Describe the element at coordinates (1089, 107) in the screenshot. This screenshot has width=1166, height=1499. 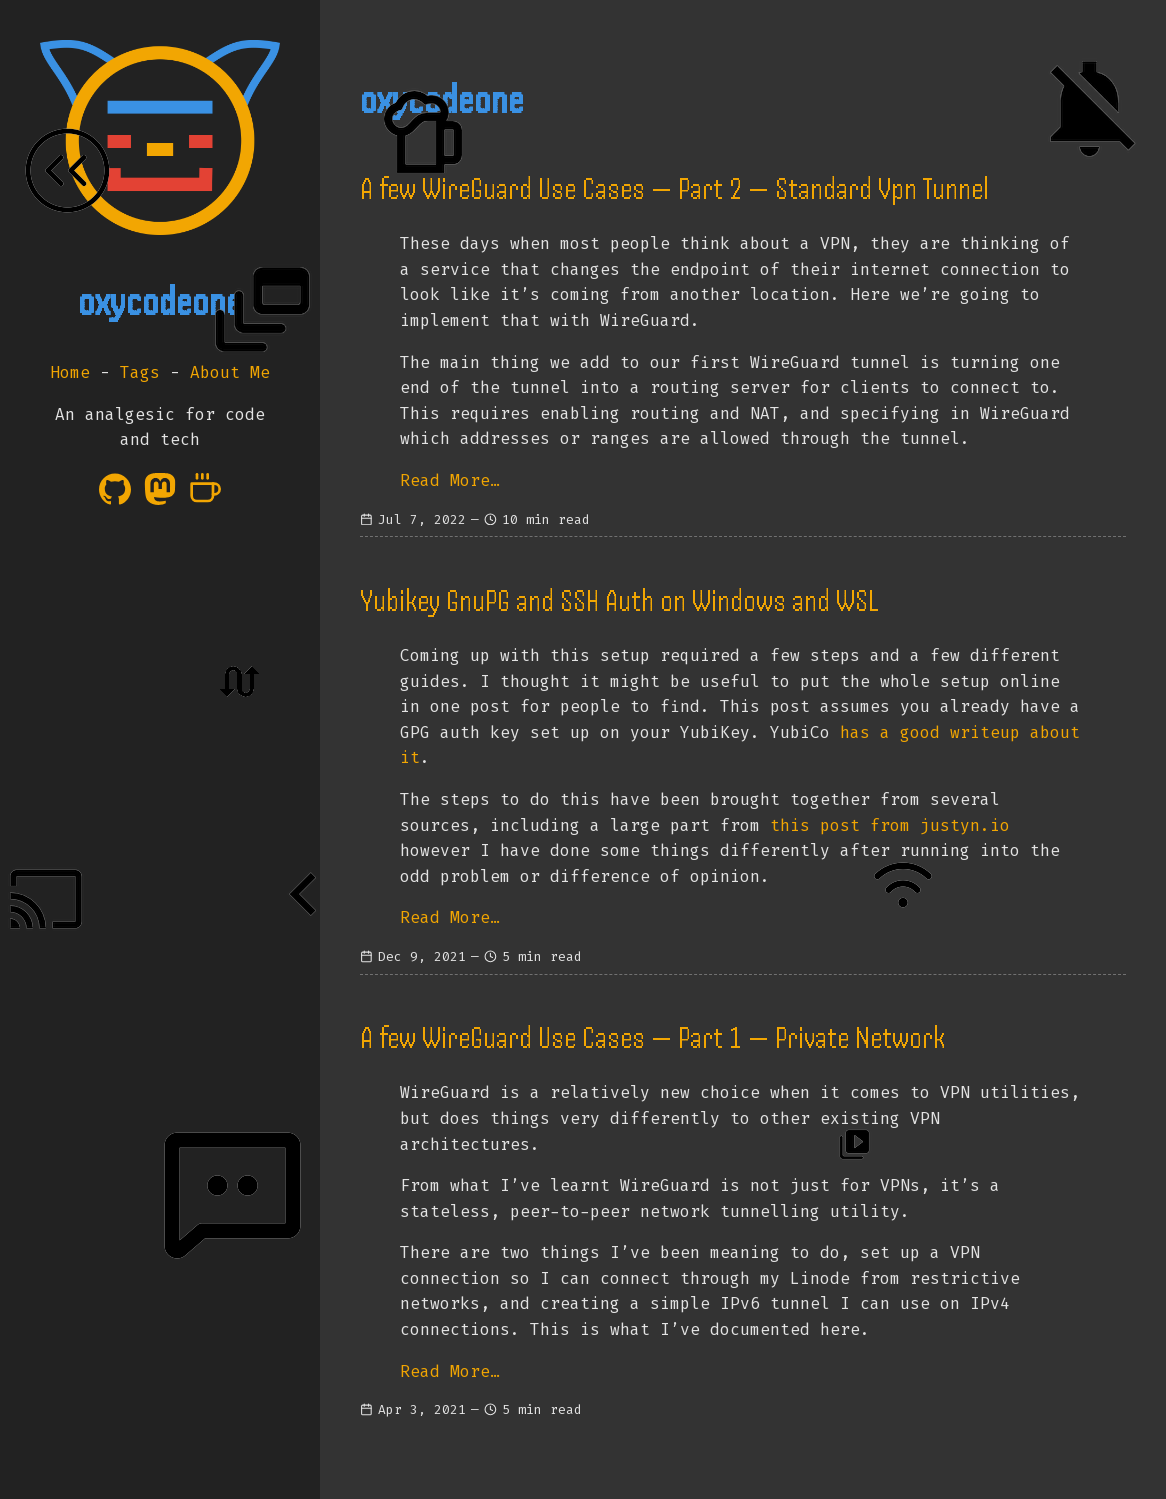
I see `mute or disable notifications` at that location.